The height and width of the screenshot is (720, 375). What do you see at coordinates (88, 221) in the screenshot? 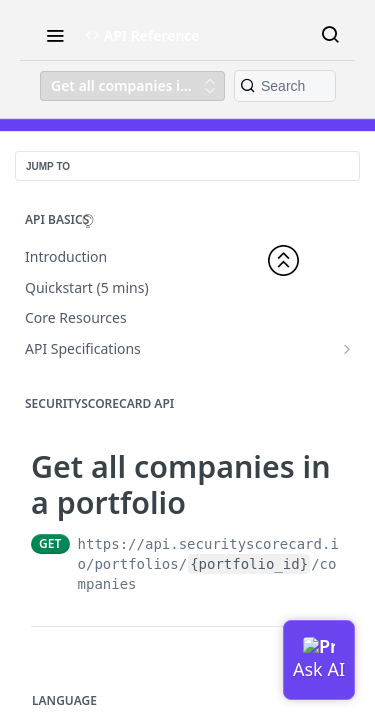
I see `indicates a celebration or birthday event` at bounding box center [88, 221].